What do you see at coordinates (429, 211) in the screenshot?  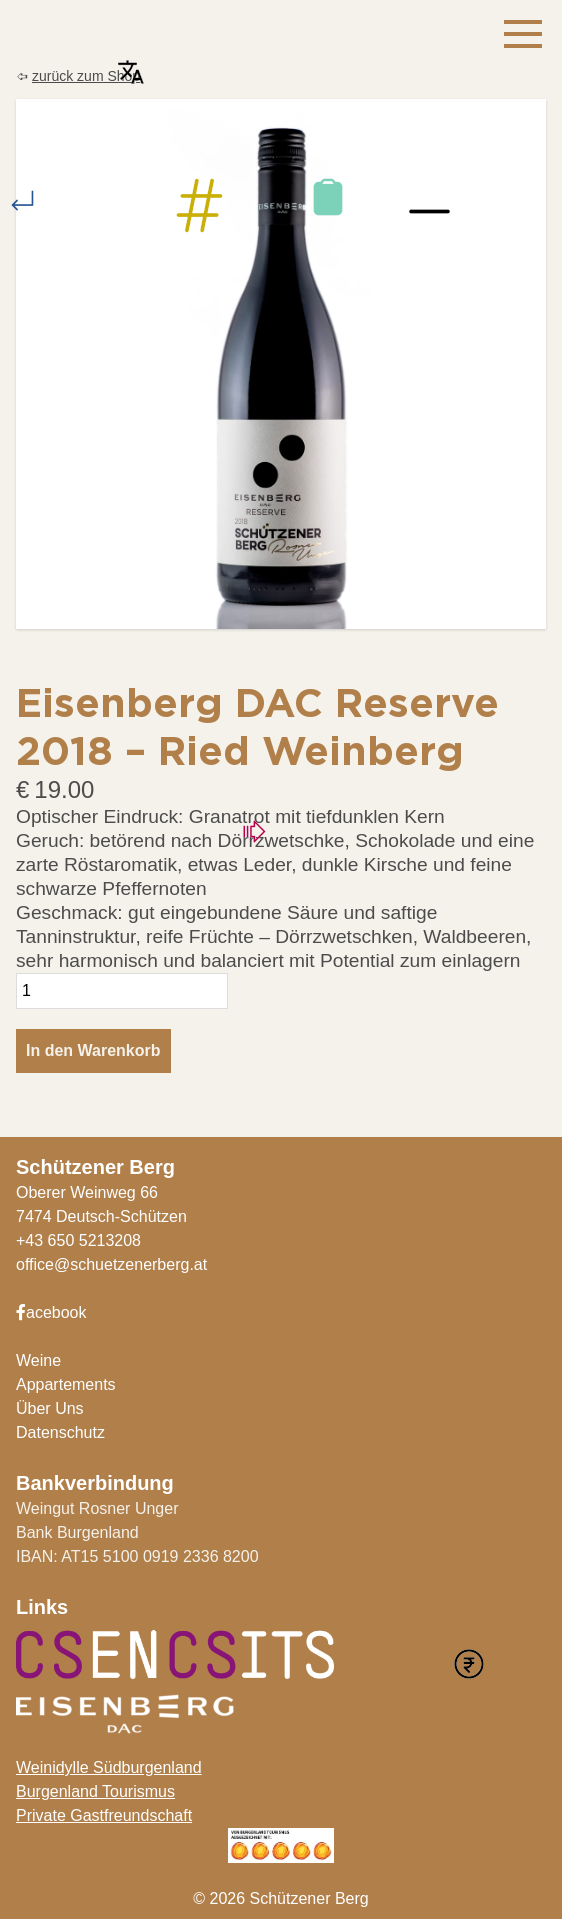 I see `decrease quantity or value` at bounding box center [429, 211].